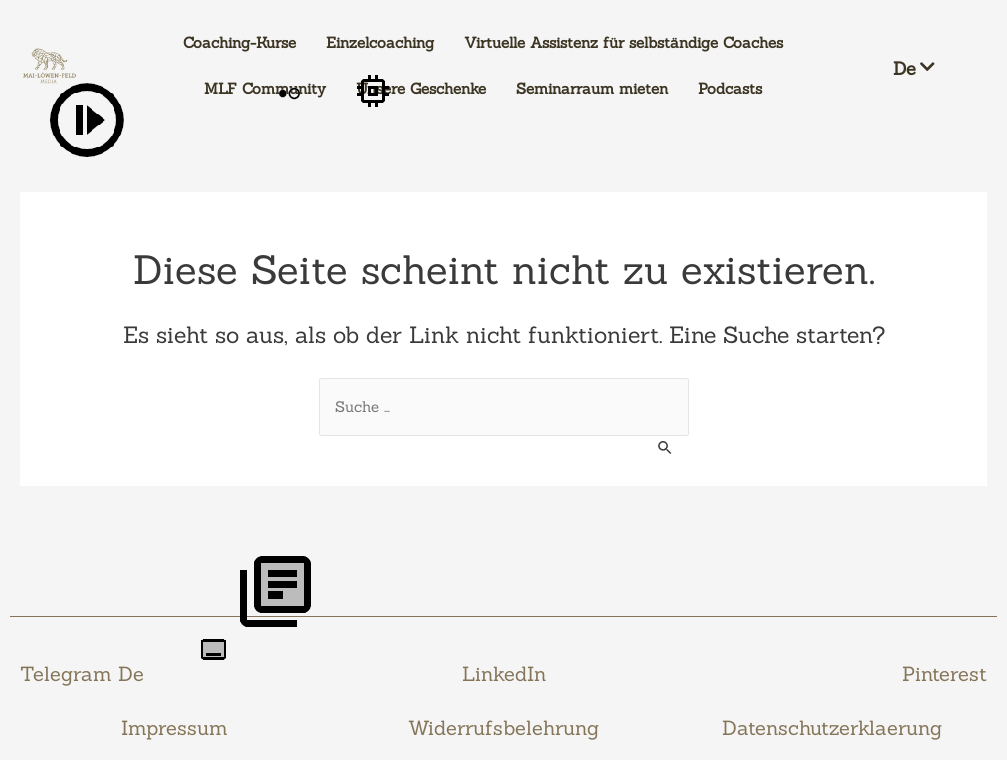  I want to click on skip to next track or media item, so click(87, 120).